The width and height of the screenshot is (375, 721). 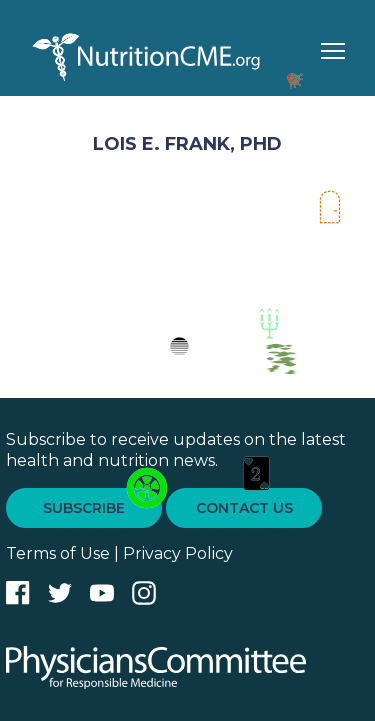 What do you see at coordinates (330, 207) in the screenshot?
I see `discover a hidden passage or secret area` at bounding box center [330, 207].